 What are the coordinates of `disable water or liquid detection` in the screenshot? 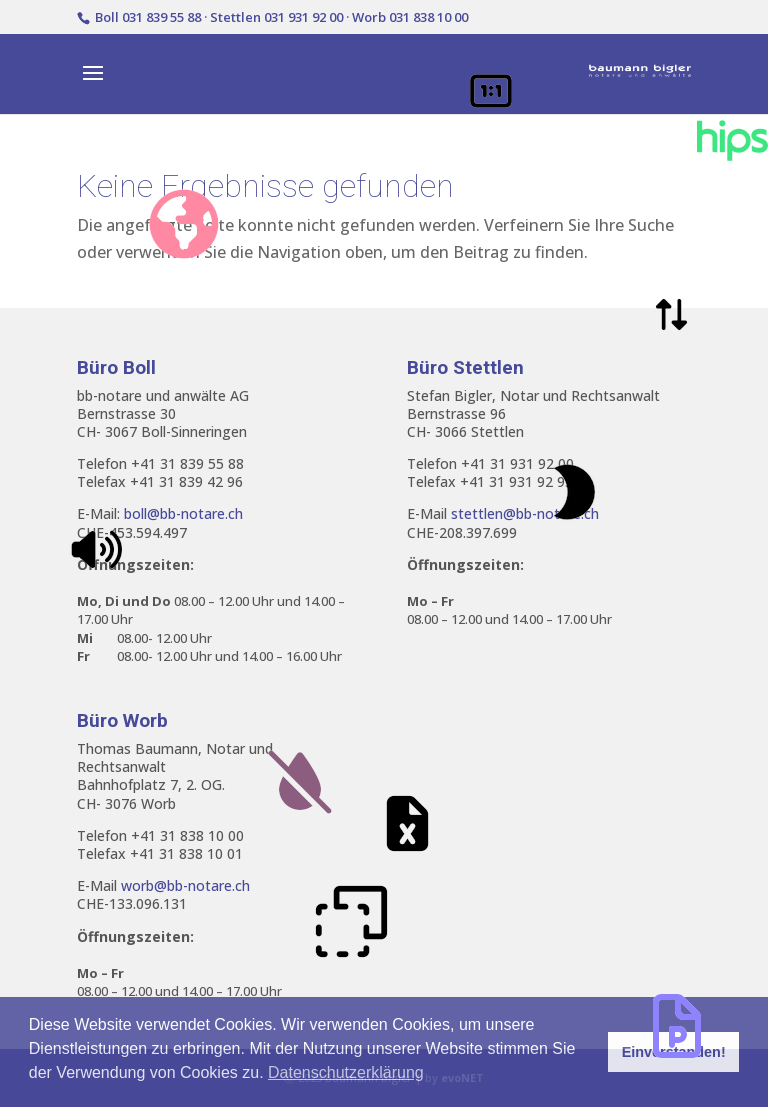 It's located at (300, 782).